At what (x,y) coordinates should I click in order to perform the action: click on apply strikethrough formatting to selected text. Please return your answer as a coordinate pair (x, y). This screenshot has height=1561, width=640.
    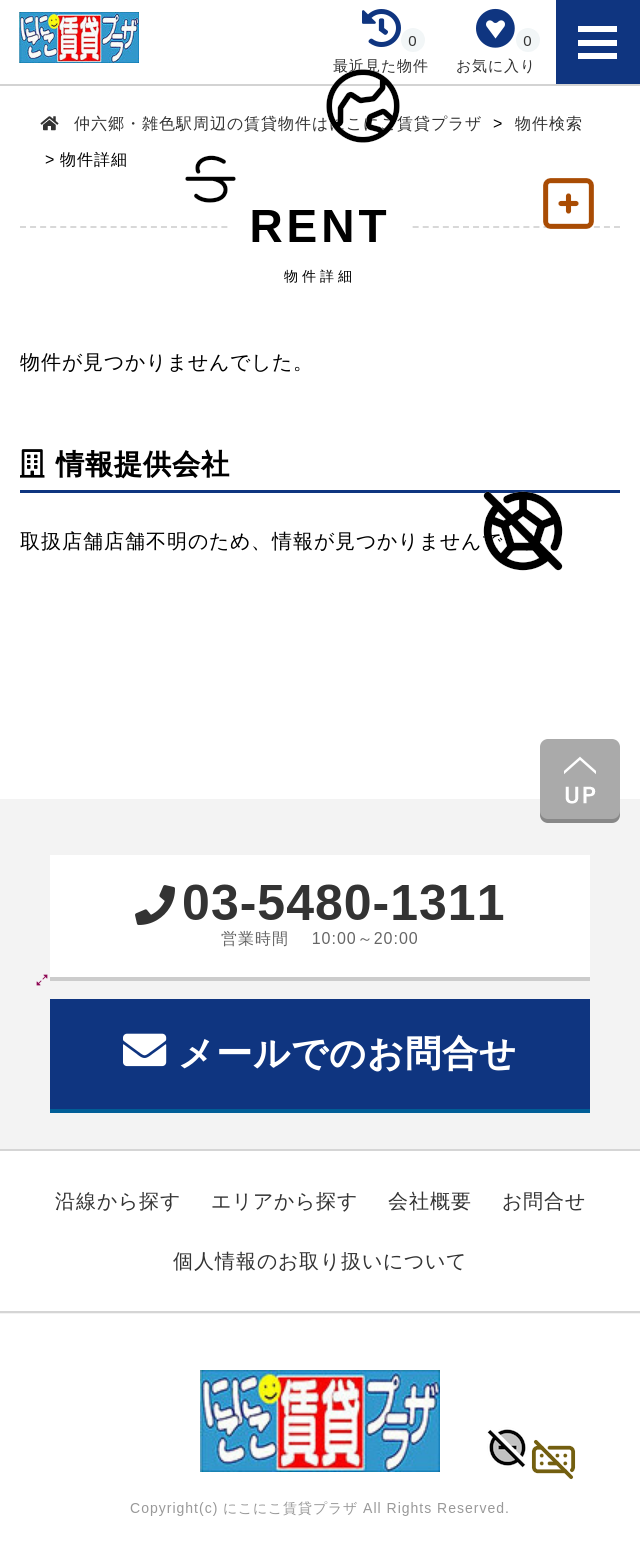
    Looking at the image, I should click on (210, 179).